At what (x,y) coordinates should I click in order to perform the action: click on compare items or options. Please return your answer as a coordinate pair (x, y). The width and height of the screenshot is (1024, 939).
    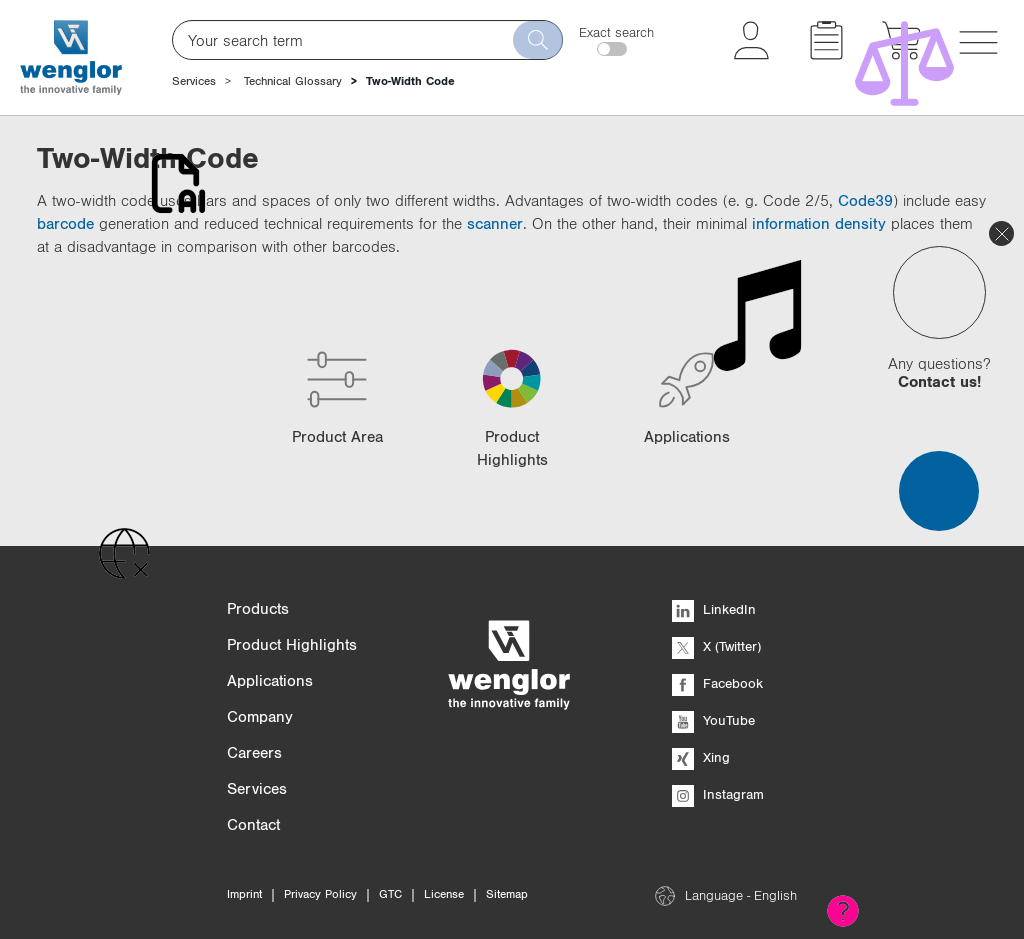
    Looking at the image, I should click on (904, 63).